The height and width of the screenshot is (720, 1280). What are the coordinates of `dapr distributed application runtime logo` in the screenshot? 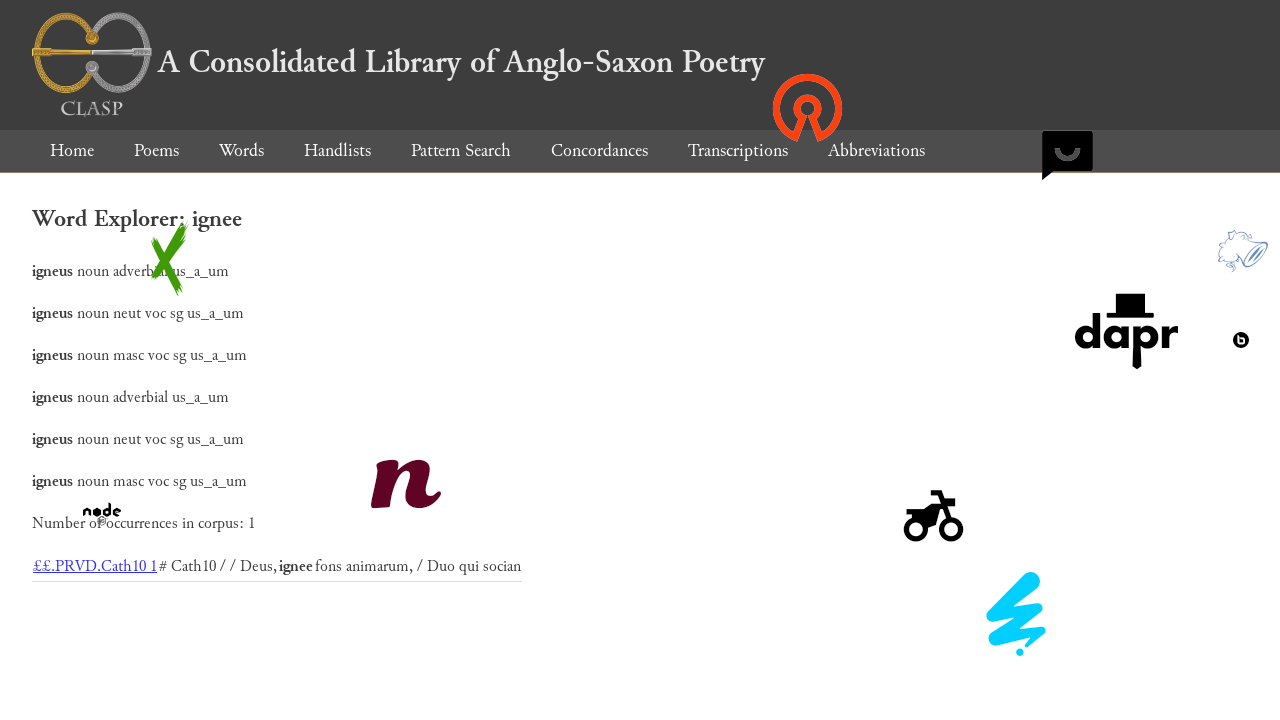 It's located at (1126, 331).